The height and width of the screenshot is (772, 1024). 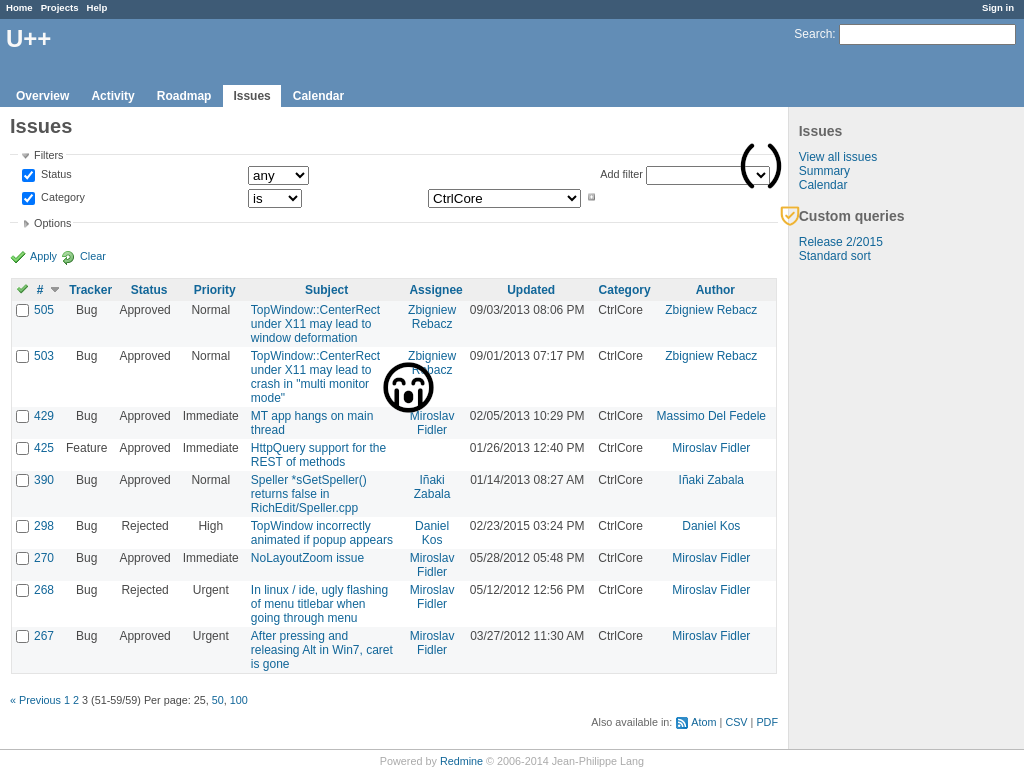 I want to click on react with a crying emotion, so click(x=408, y=387).